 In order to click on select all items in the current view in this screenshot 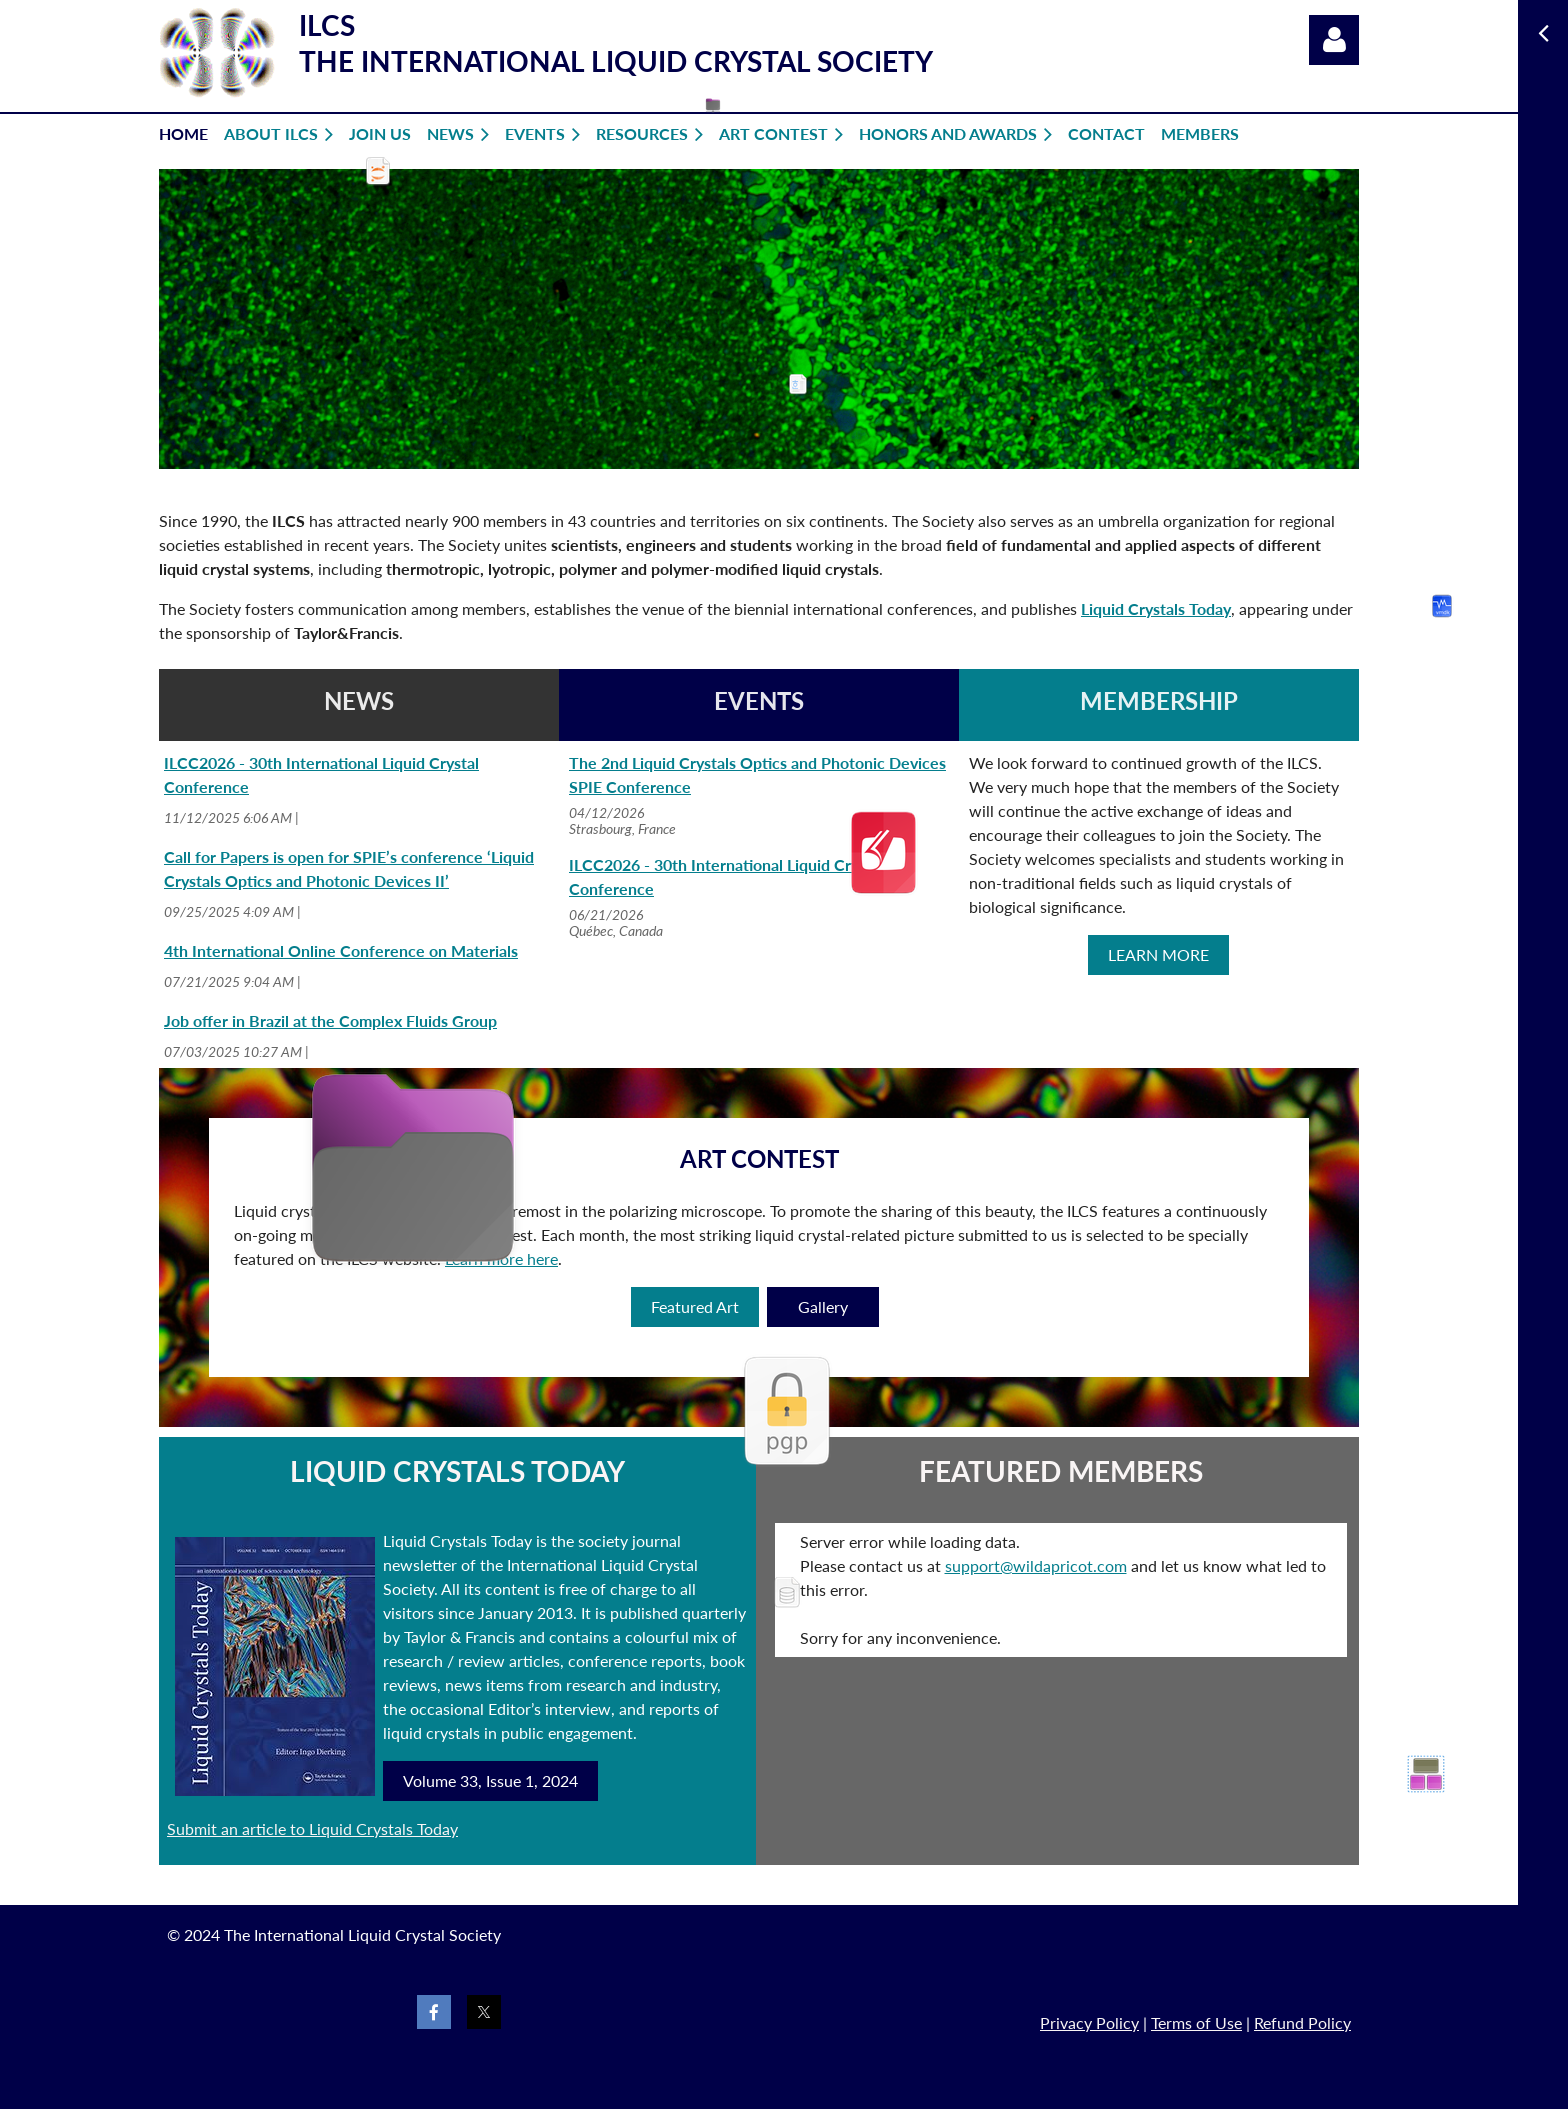, I will do `click(1426, 1774)`.